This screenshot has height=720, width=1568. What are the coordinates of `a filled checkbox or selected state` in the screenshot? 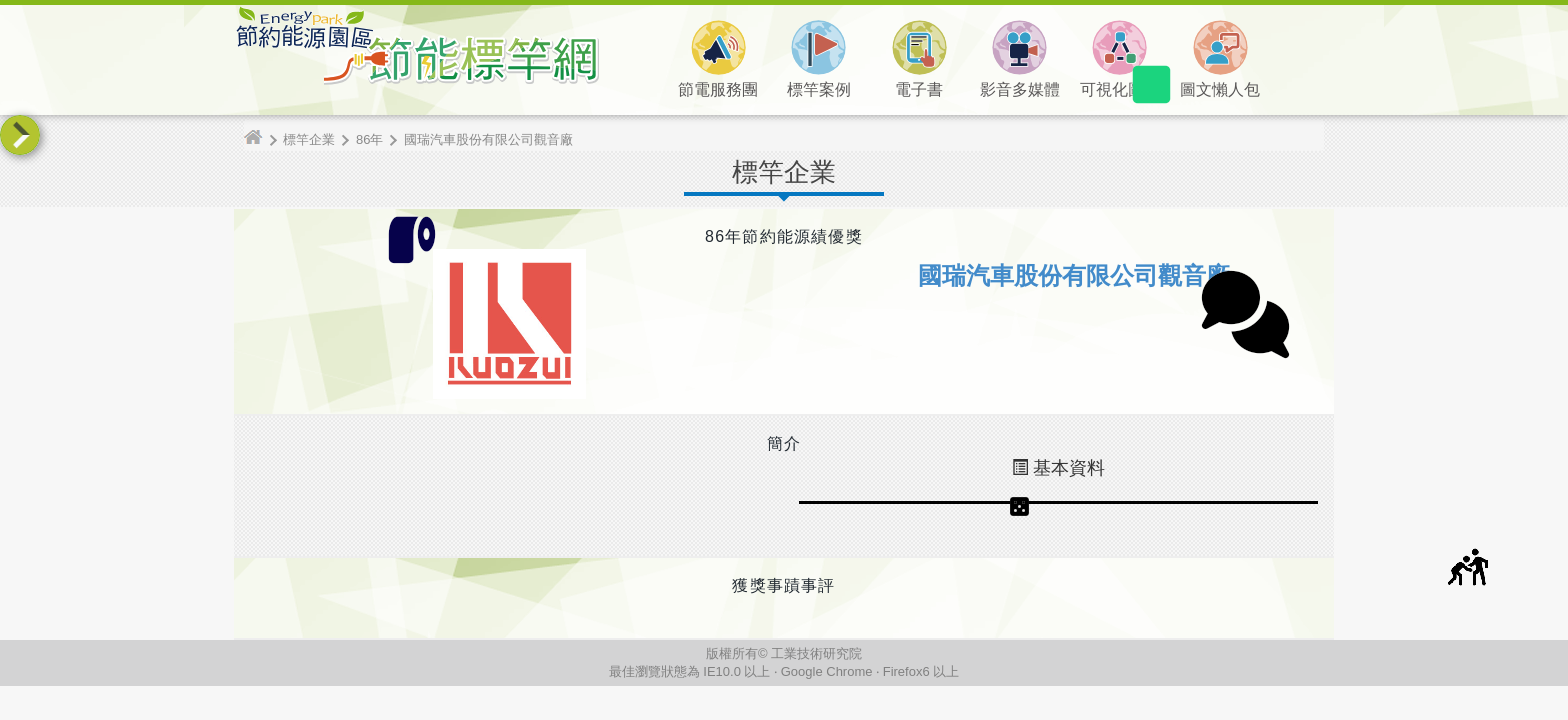 It's located at (1151, 84).